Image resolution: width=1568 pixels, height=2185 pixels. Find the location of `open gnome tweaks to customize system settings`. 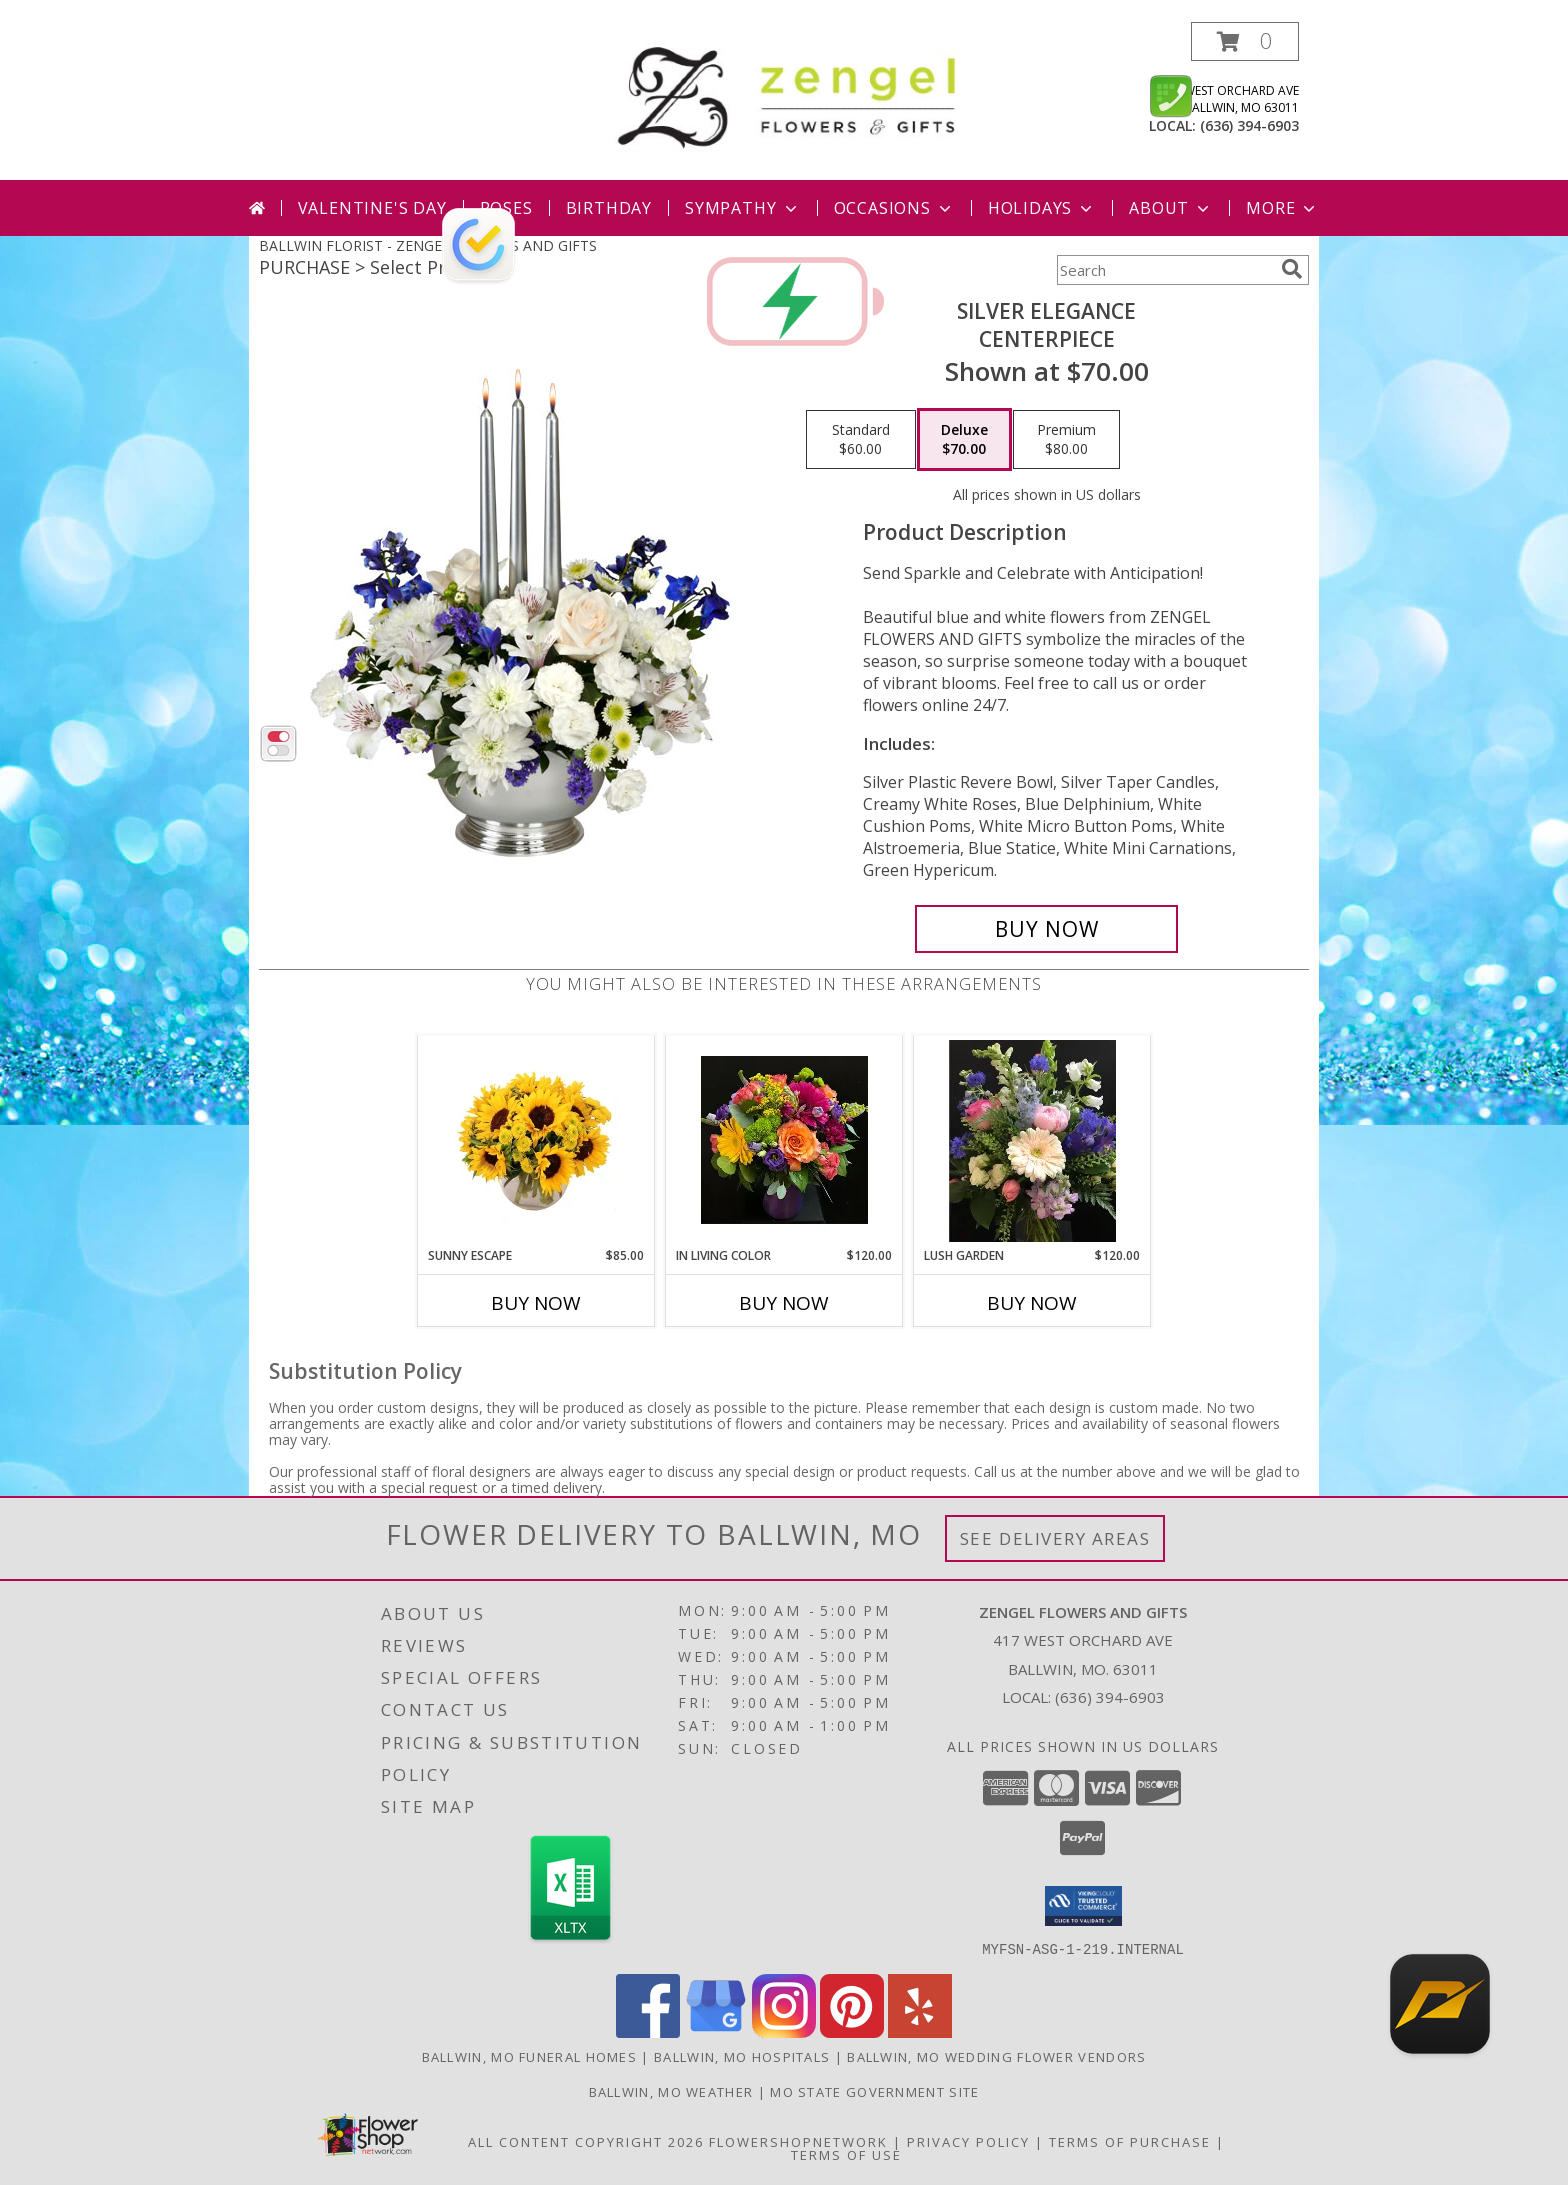

open gnome tweaks to customize system settings is located at coordinates (278, 743).